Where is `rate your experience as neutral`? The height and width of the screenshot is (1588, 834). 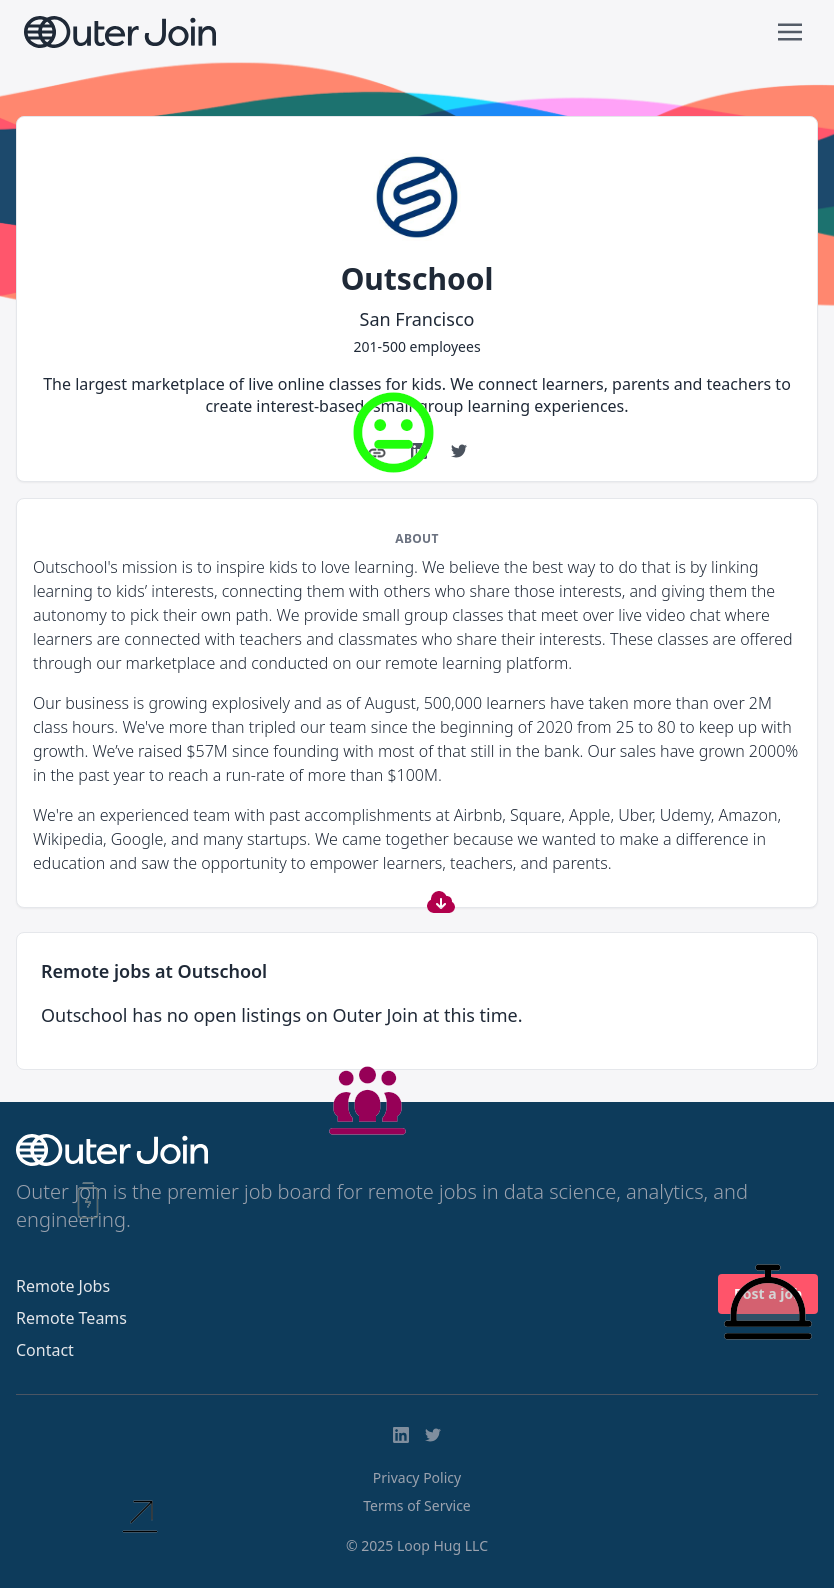 rate your experience as neutral is located at coordinates (393, 432).